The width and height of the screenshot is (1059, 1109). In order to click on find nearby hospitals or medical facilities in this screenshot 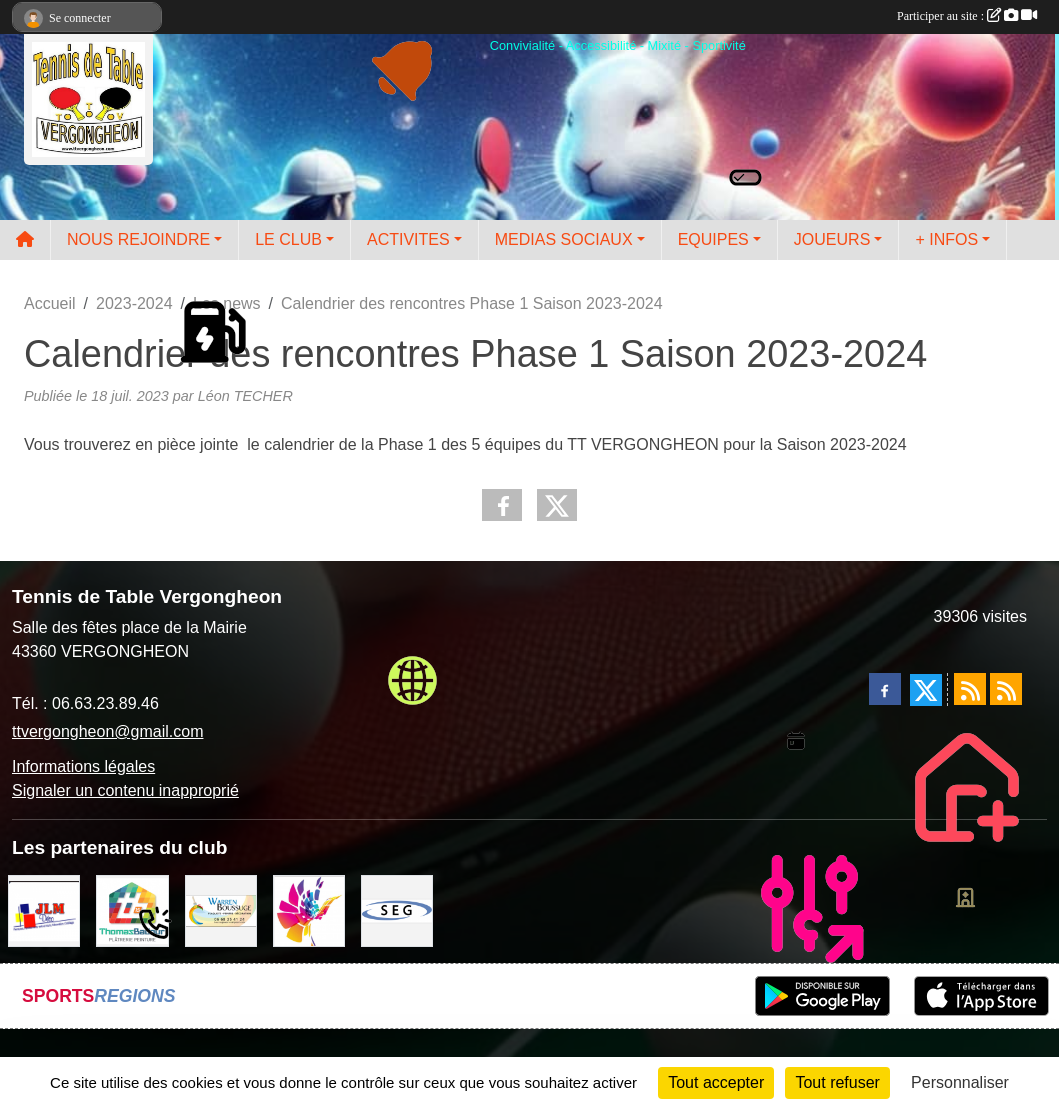, I will do `click(965, 897)`.